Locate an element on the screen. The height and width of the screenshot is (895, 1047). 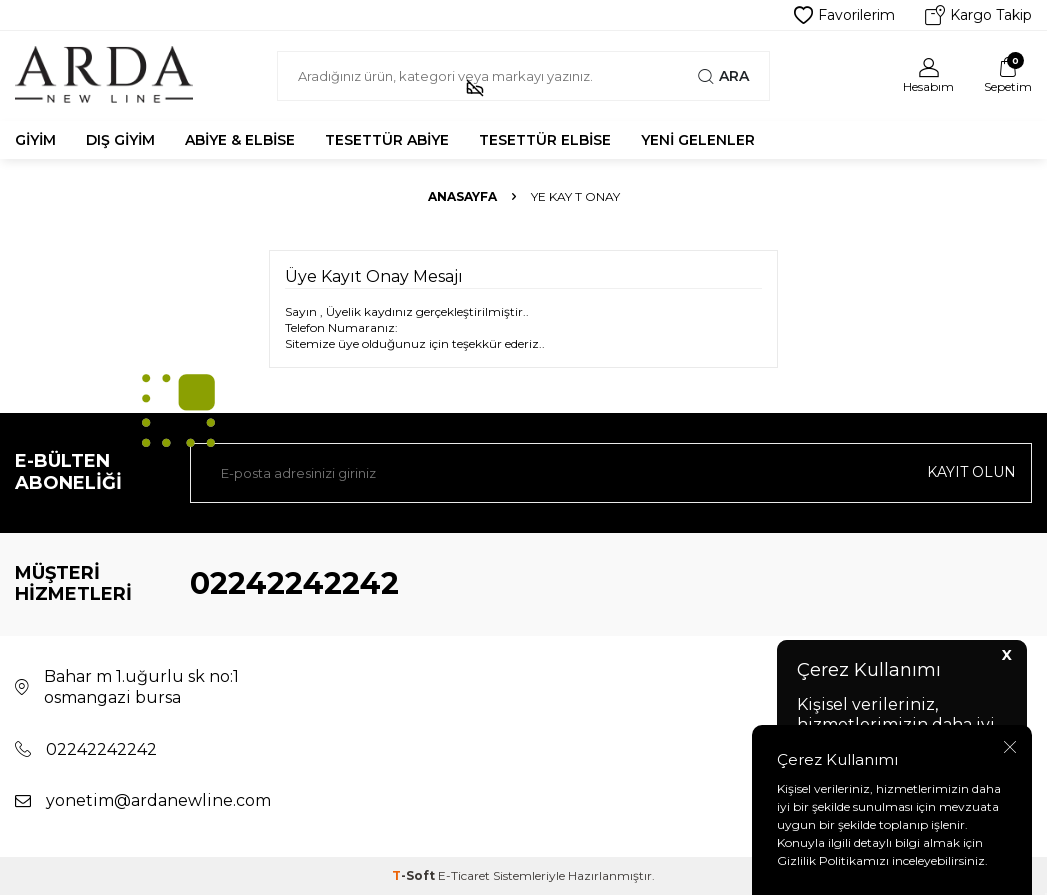
align element to top-right corner is located at coordinates (178, 410).